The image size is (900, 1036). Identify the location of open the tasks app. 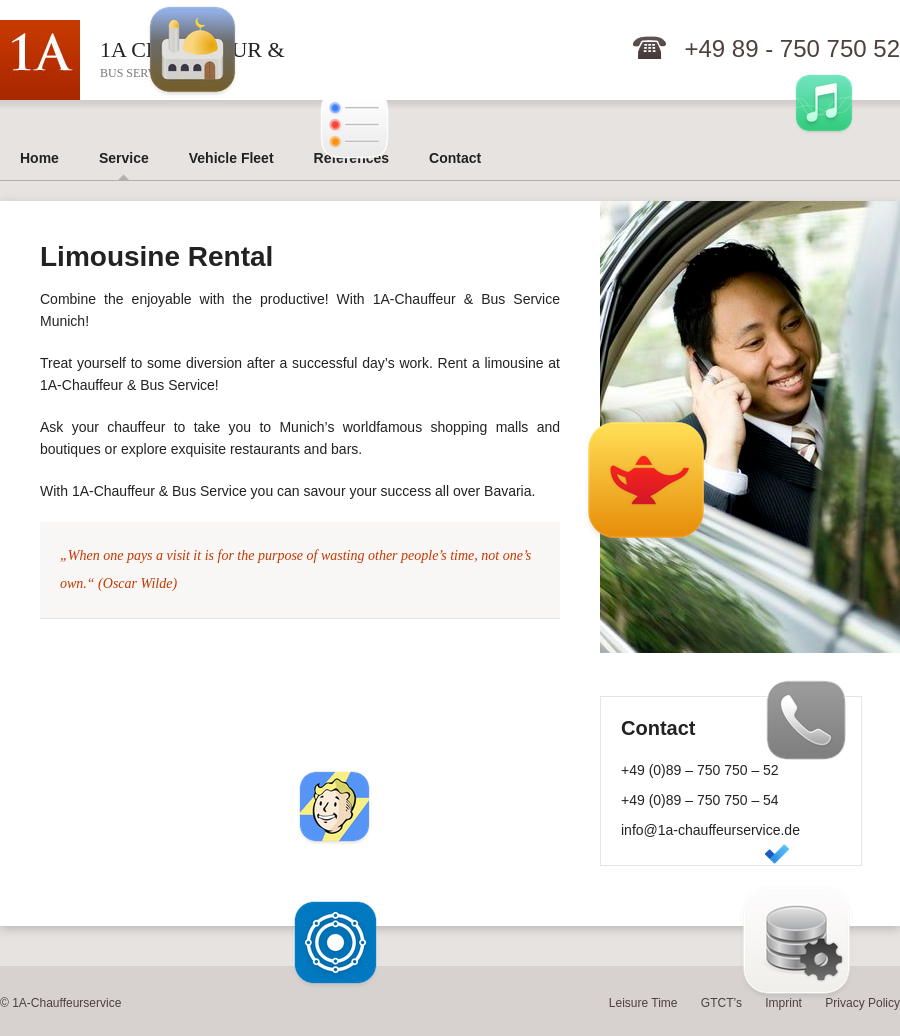
(777, 854).